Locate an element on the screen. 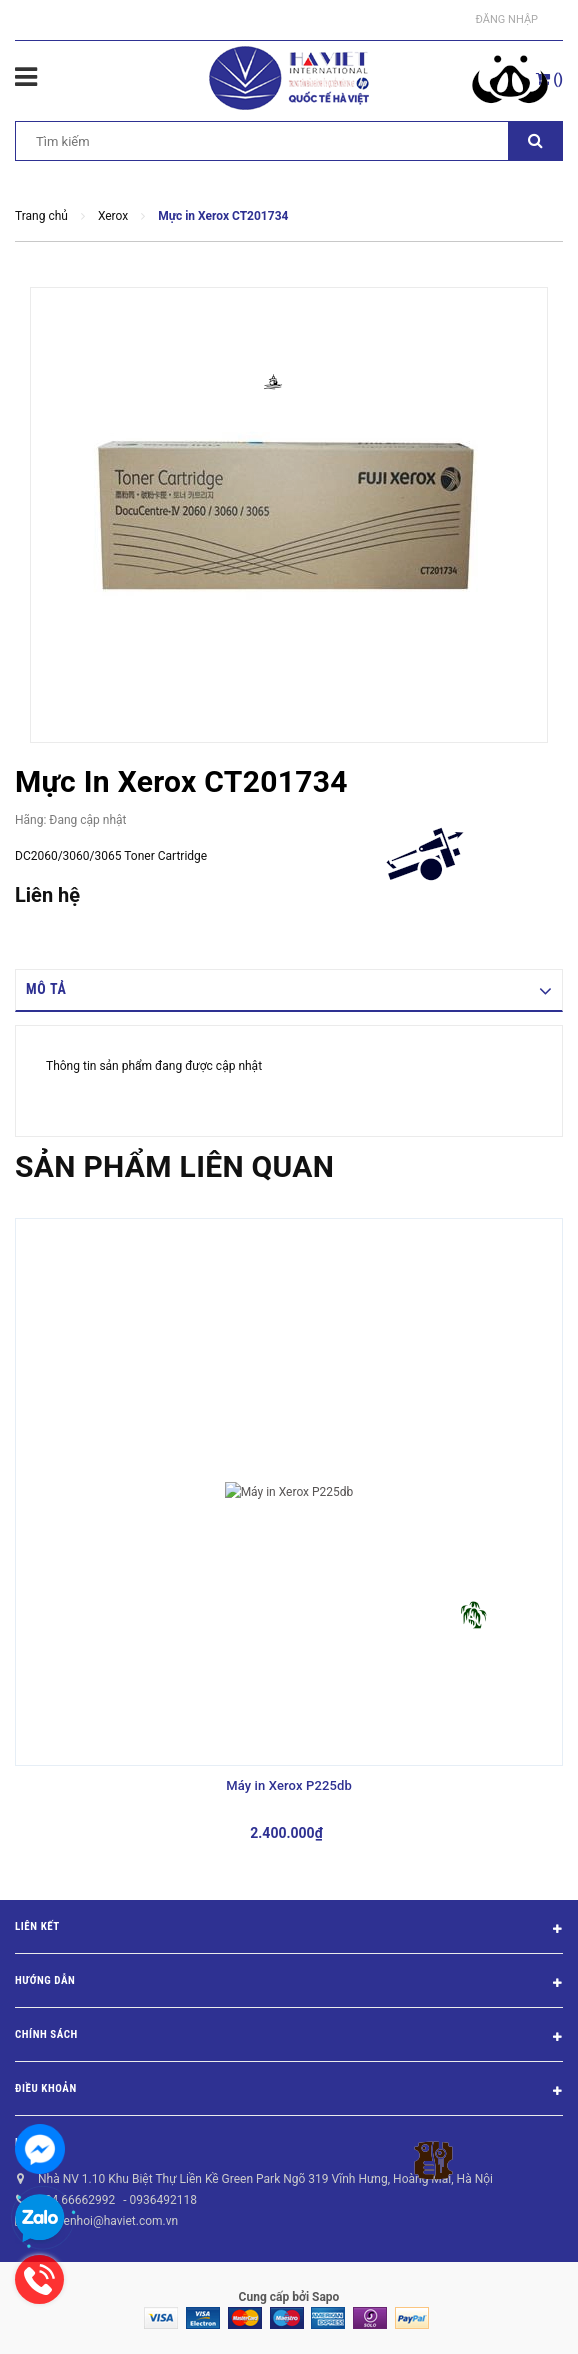 The width and height of the screenshot is (578, 2354). select cruiser ship unit is located at coordinates (273, 381).